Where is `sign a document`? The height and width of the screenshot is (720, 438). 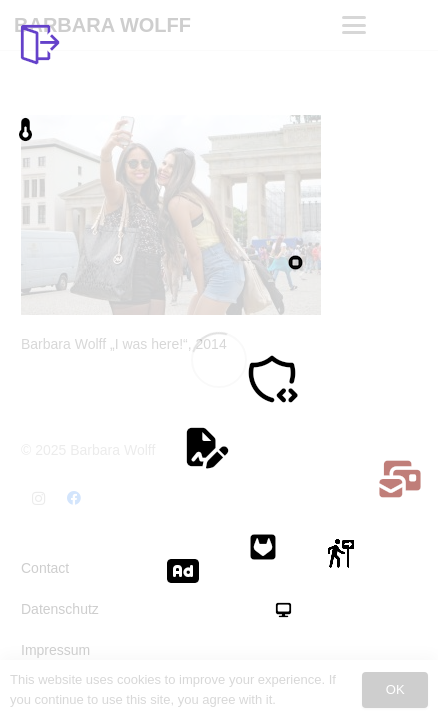 sign a document is located at coordinates (206, 447).